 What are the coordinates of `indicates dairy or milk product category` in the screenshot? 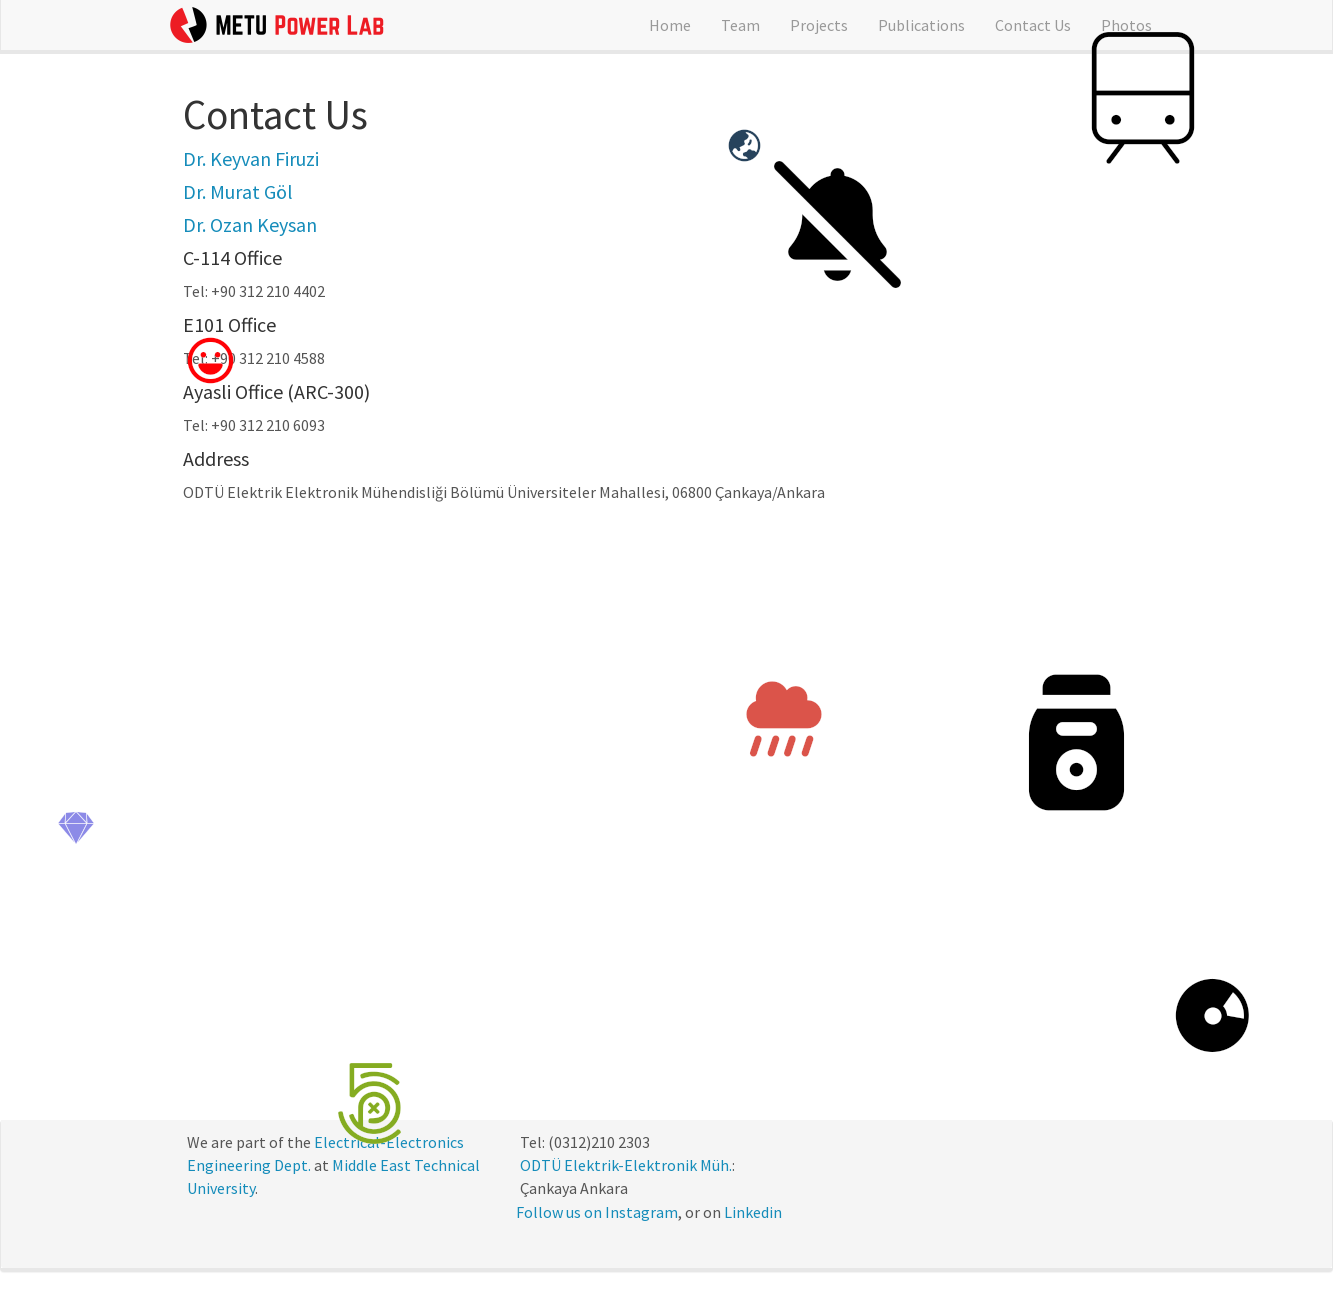 It's located at (1076, 742).